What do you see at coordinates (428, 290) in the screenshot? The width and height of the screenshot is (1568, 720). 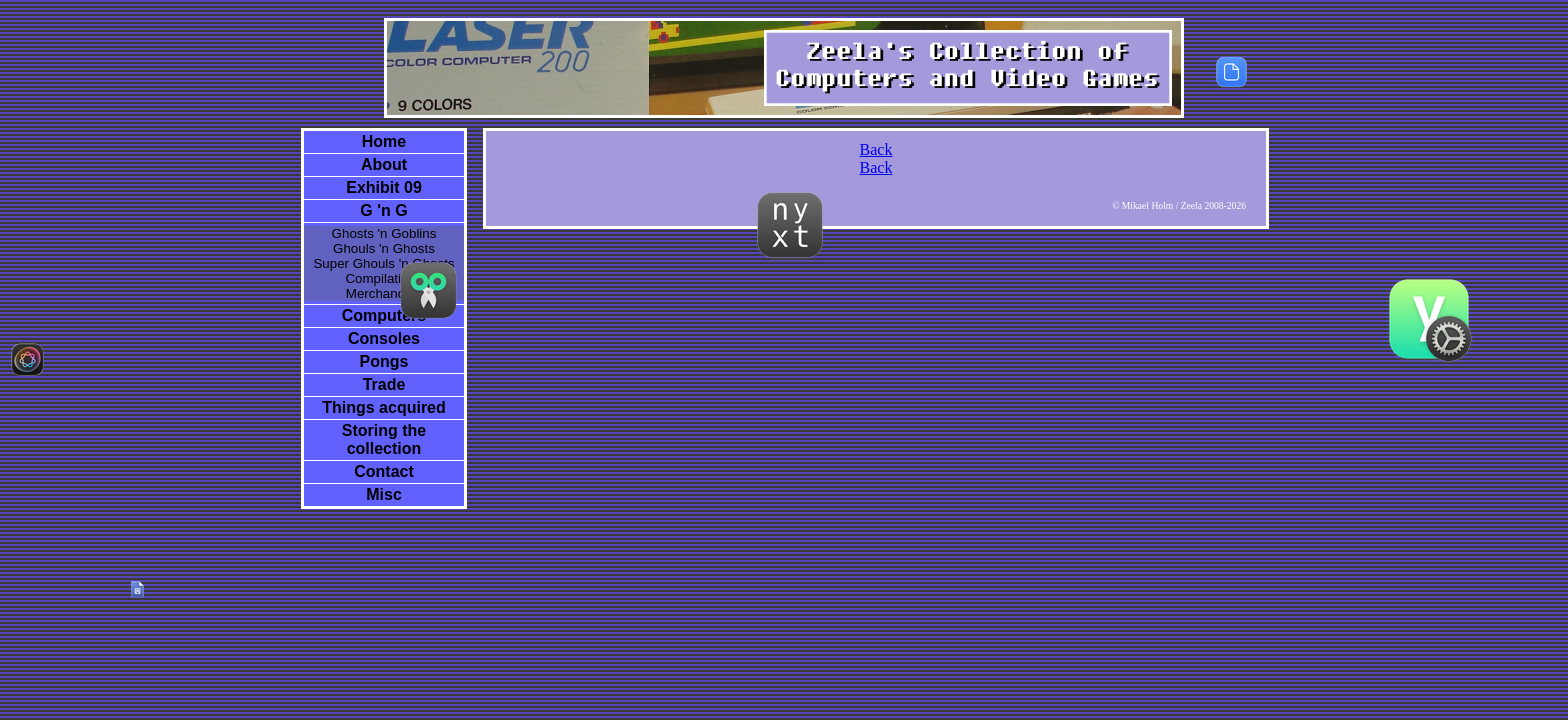 I see `open copyq clipboard manager` at bounding box center [428, 290].